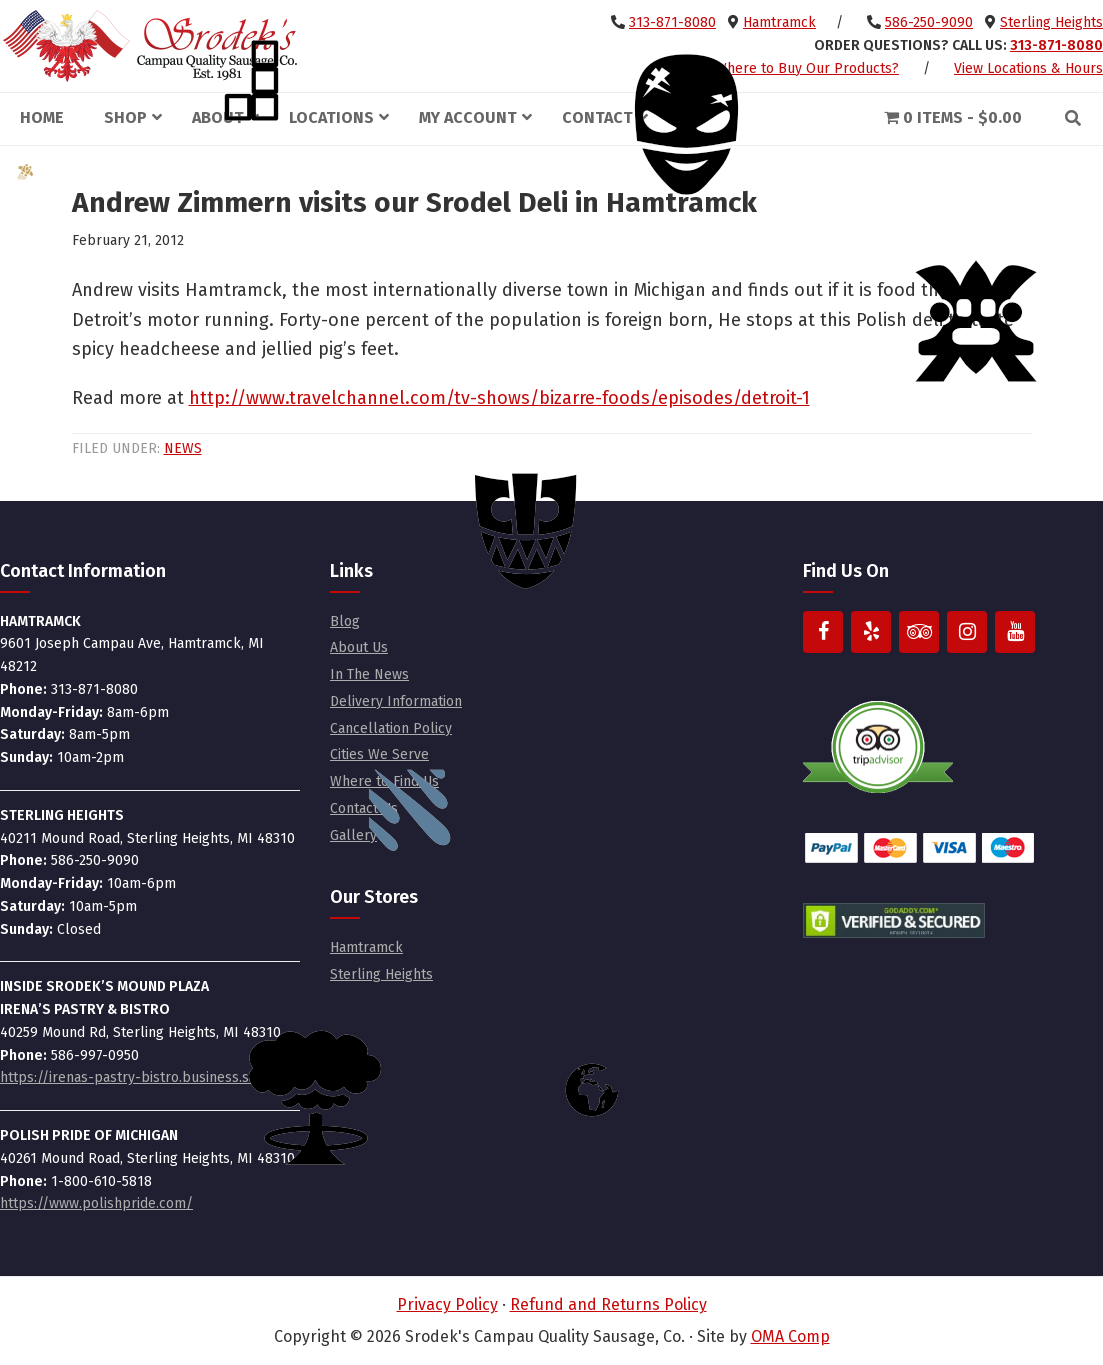 The height and width of the screenshot is (1365, 1103). I want to click on select africa/europe region, so click(592, 1090).